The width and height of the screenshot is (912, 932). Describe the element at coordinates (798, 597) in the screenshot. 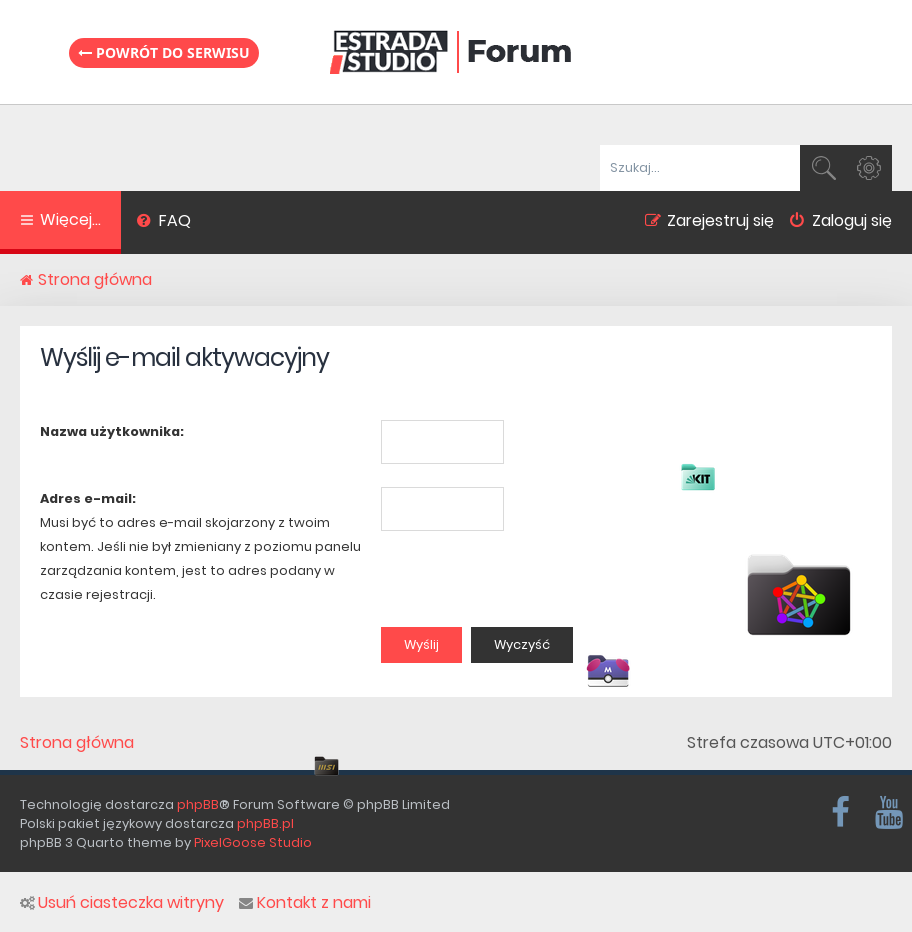

I see `open fediverse-related files and content` at that location.